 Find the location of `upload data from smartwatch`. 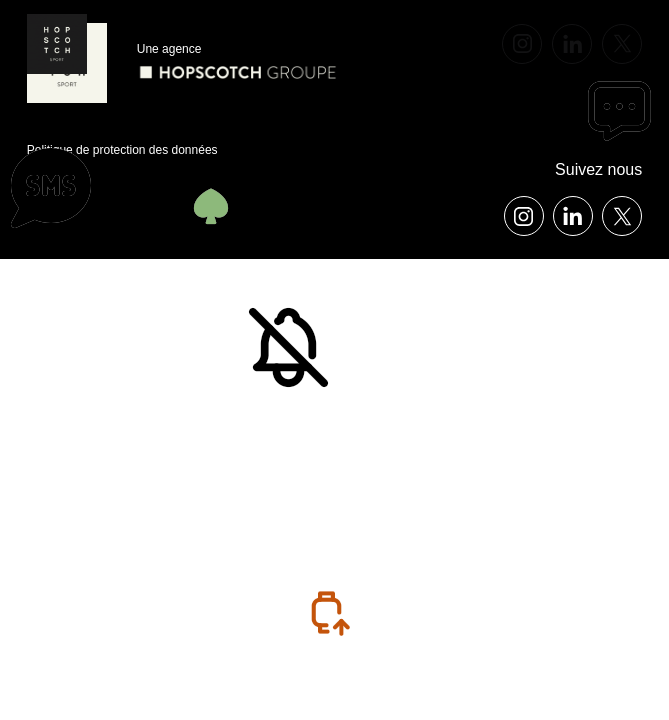

upload data from smartwatch is located at coordinates (326, 612).